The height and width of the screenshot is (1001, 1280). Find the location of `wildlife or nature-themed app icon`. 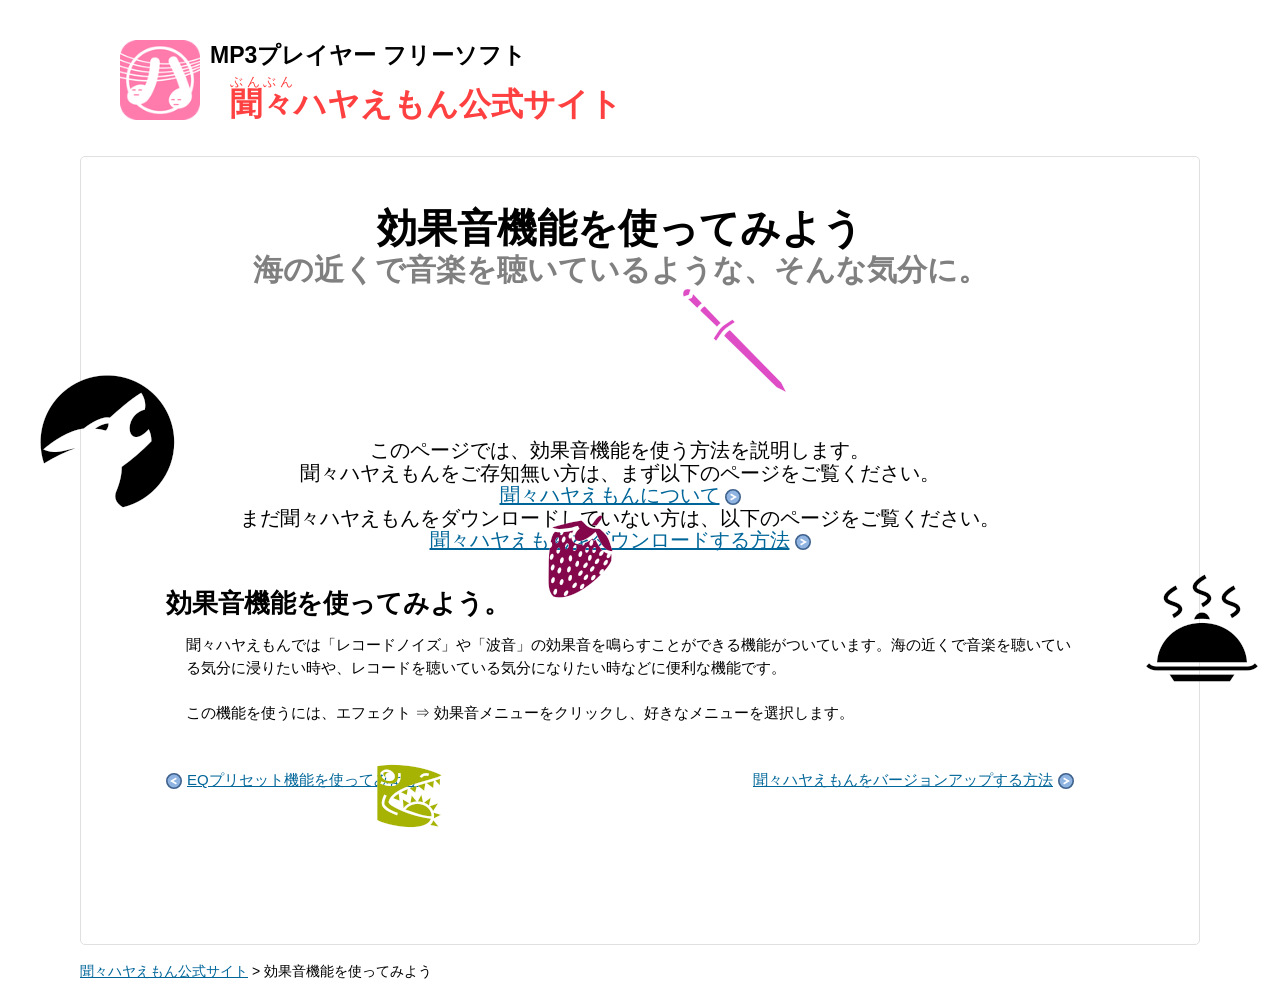

wildlife or nature-themed app icon is located at coordinates (107, 443).